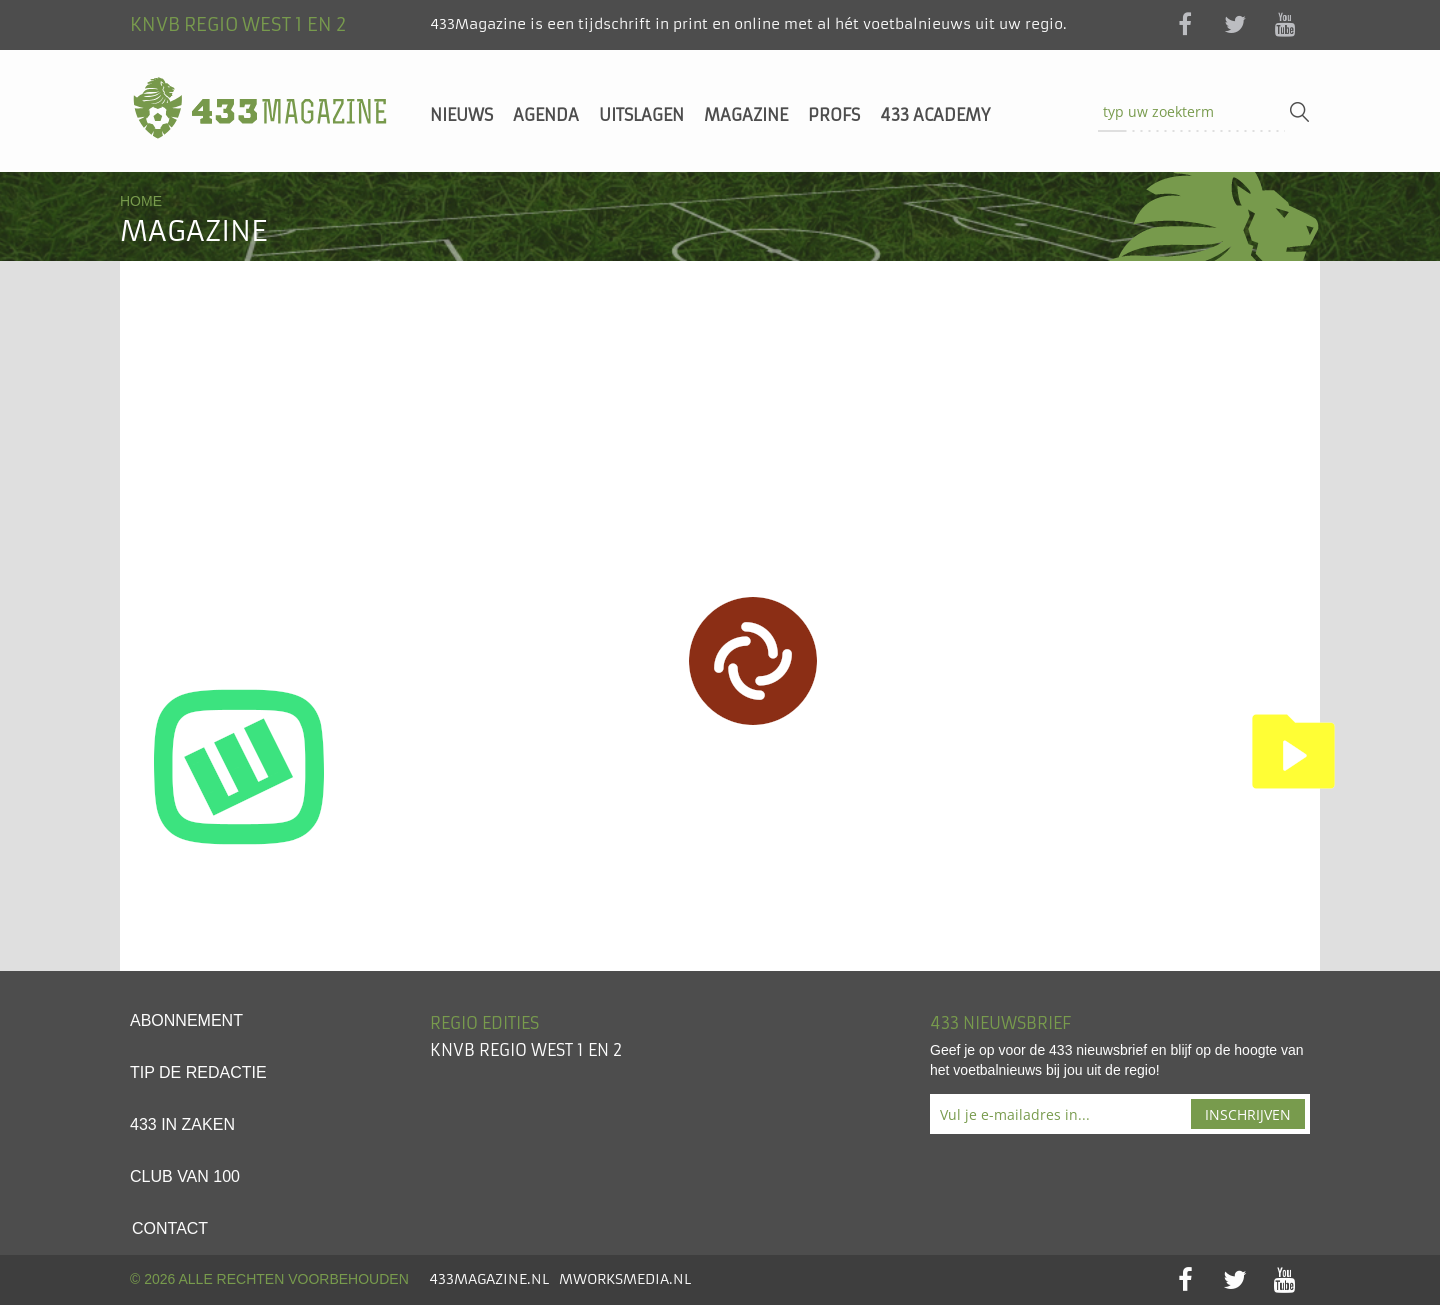 The height and width of the screenshot is (1305, 1440). Describe the element at coordinates (1293, 751) in the screenshot. I see `open video folder` at that location.